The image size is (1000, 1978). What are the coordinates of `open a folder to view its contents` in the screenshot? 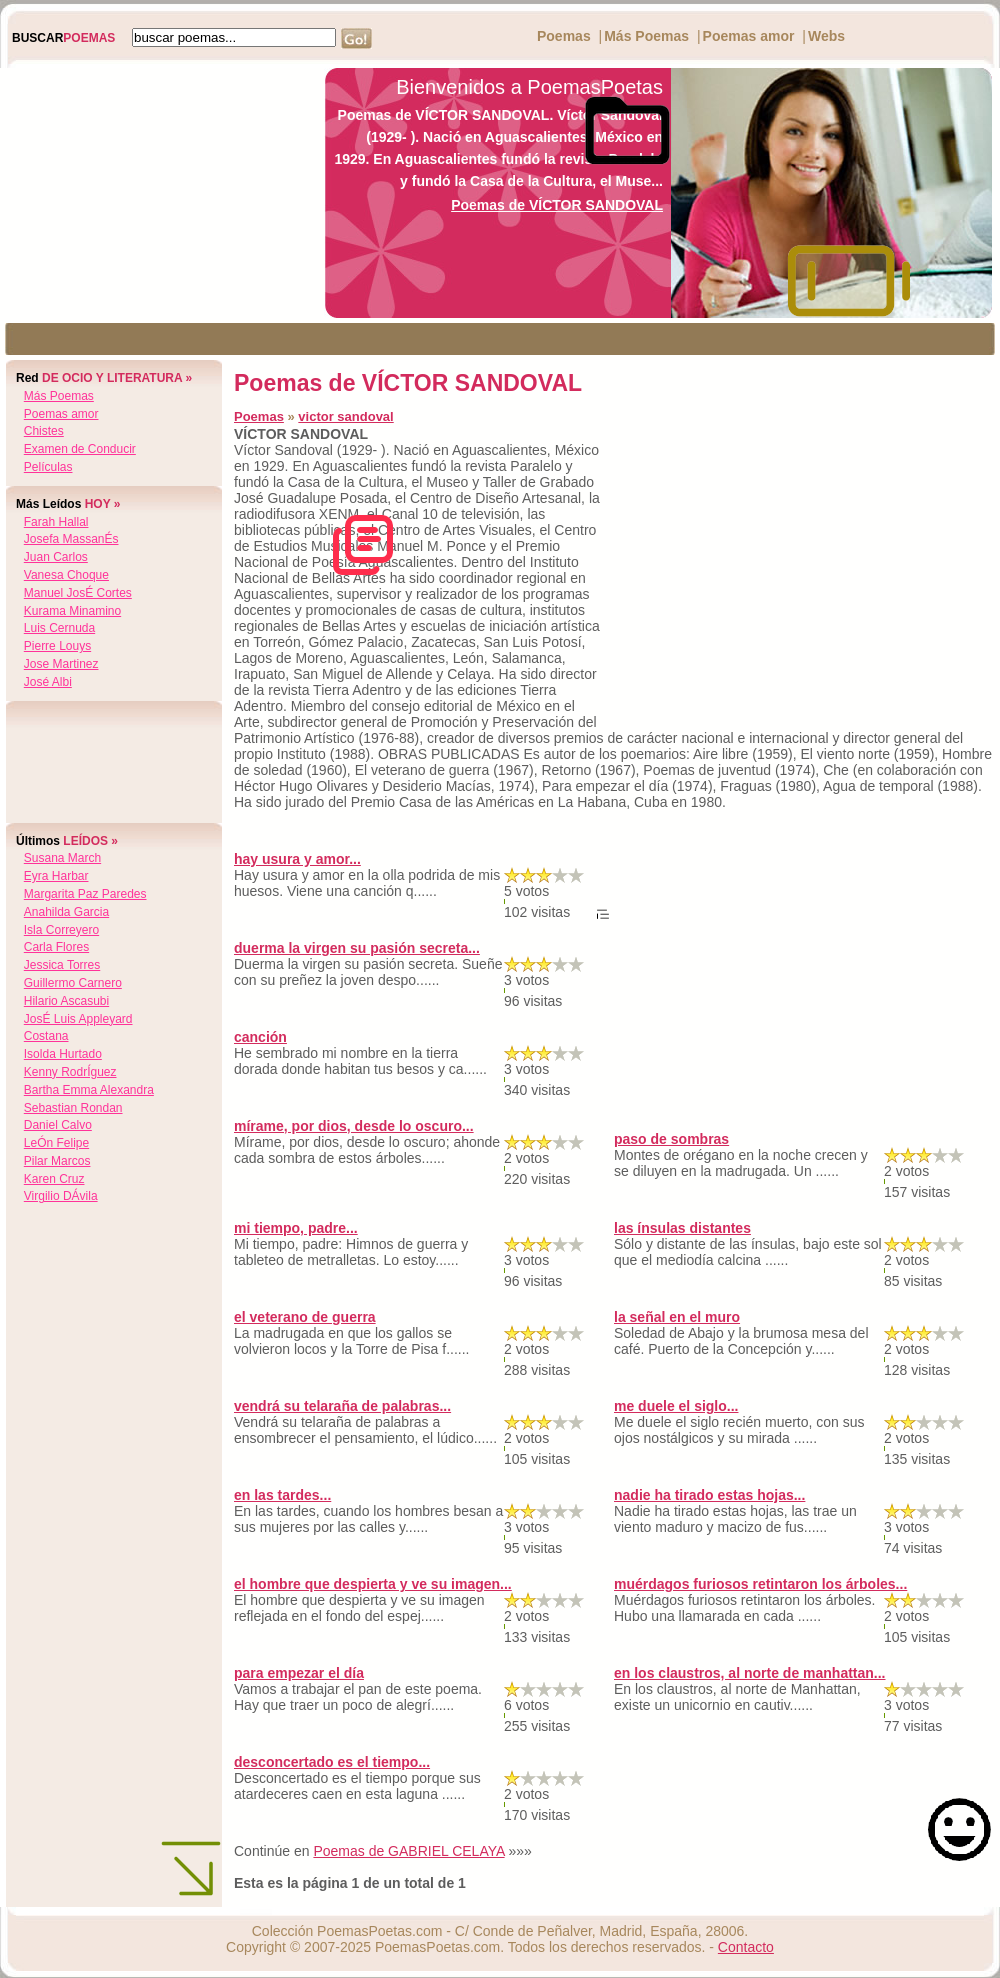 It's located at (627, 130).